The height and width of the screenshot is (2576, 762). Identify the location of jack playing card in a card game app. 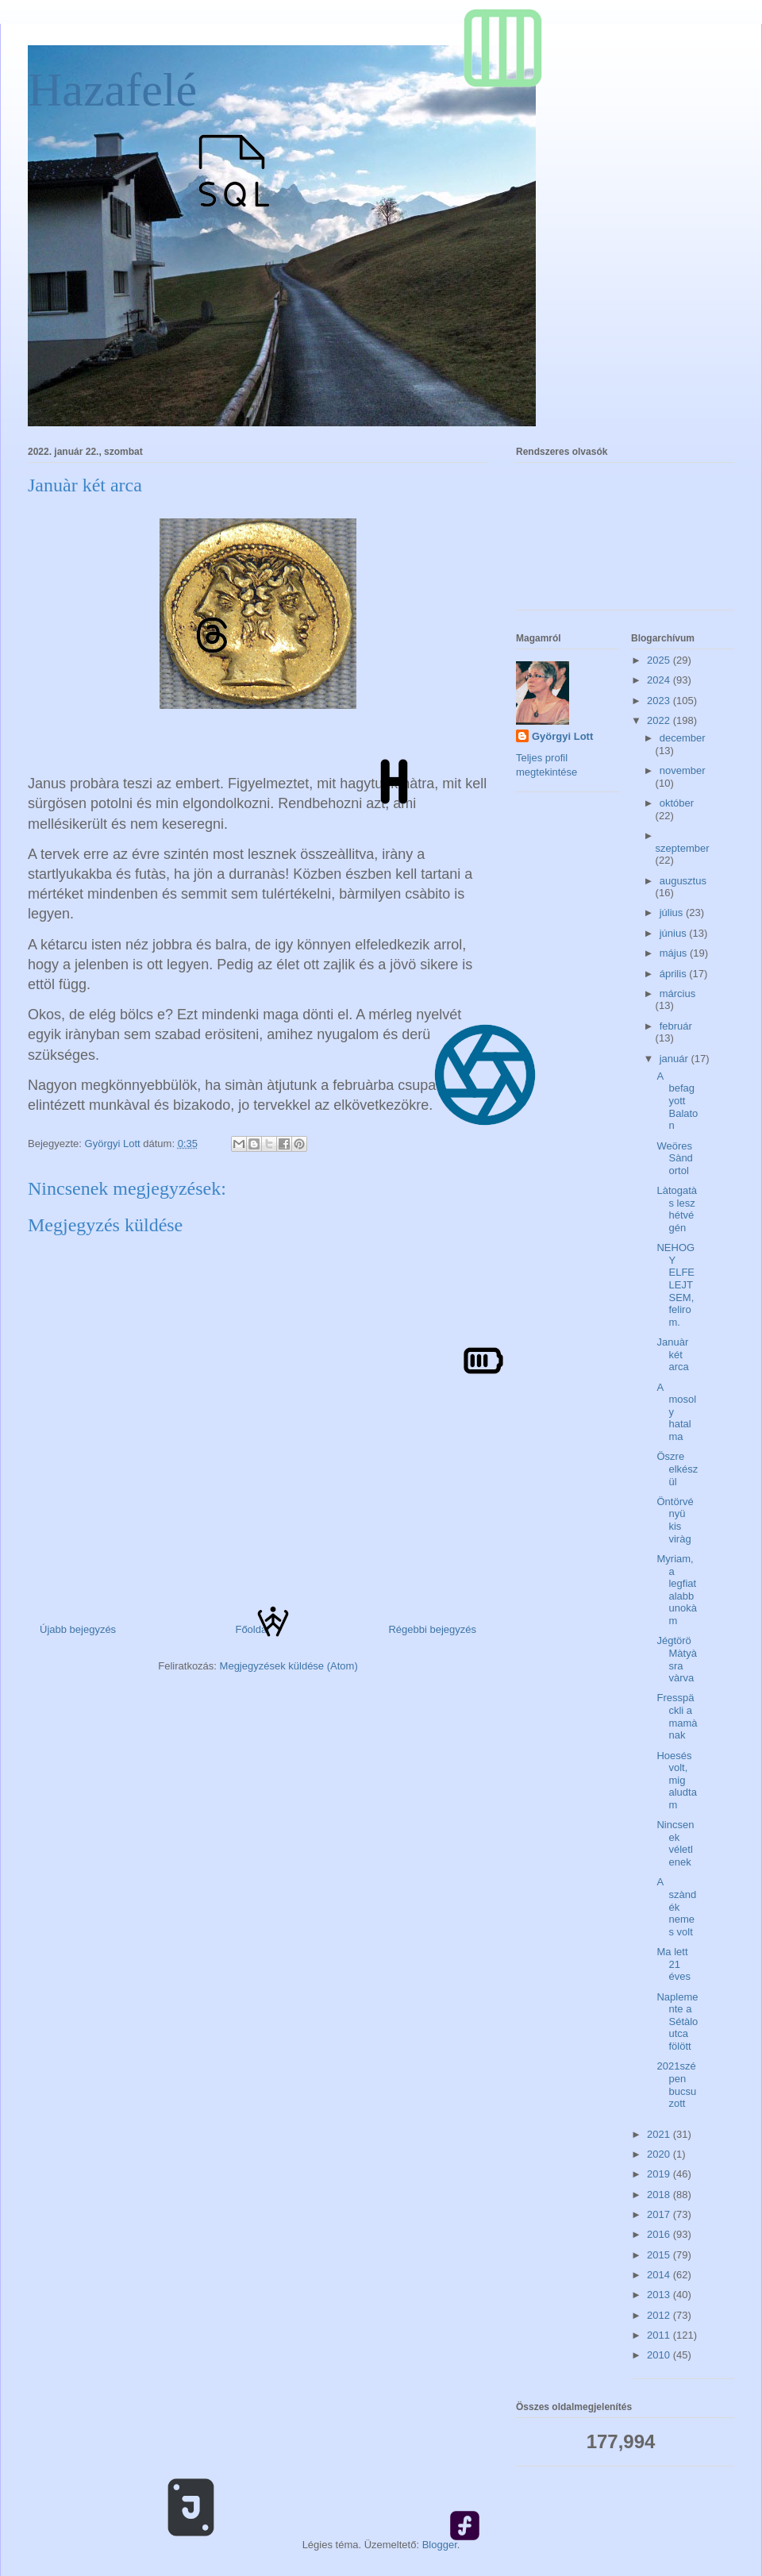
(190, 2507).